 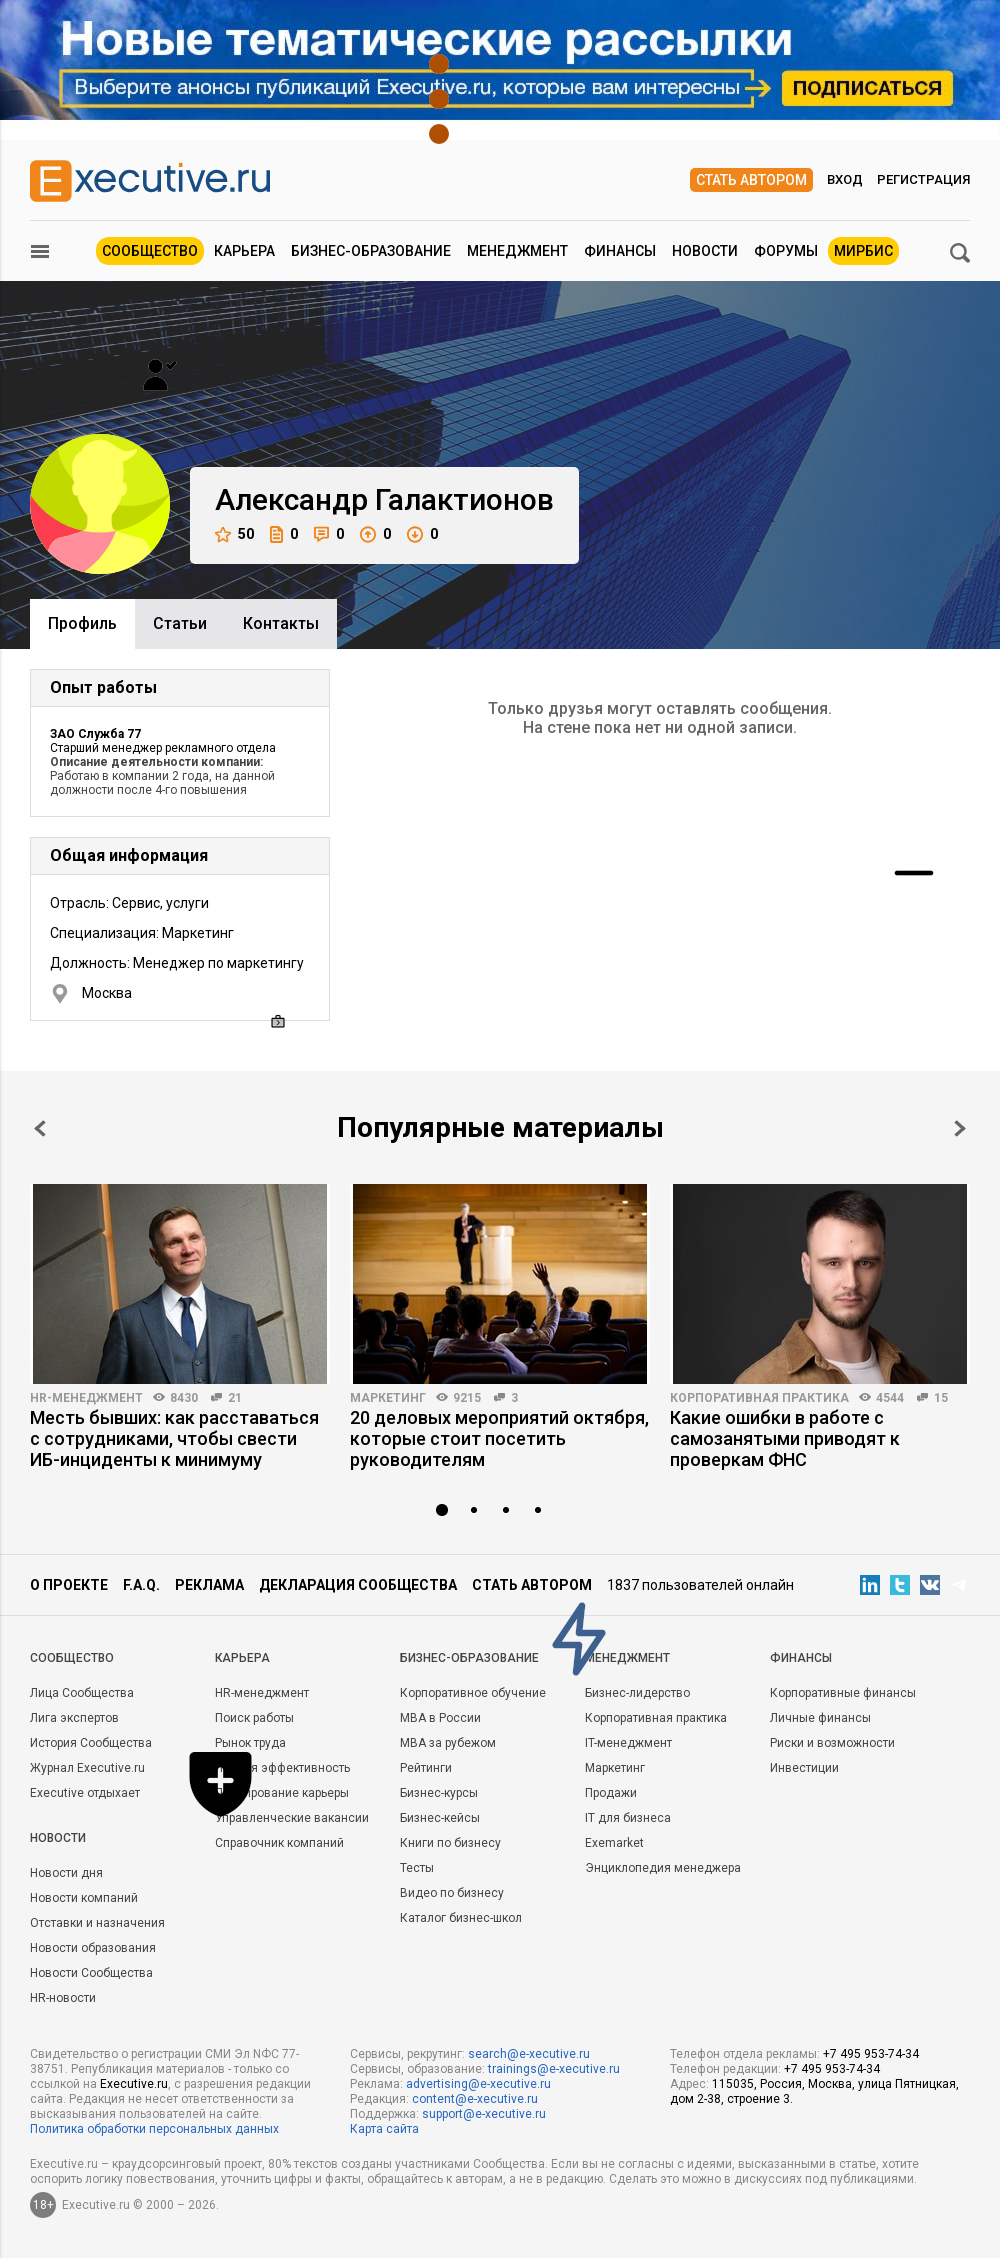 What do you see at coordinates (278, 1021) in the screenshot?
I see `schedule task for next week` at bounding box center [278, 1021].